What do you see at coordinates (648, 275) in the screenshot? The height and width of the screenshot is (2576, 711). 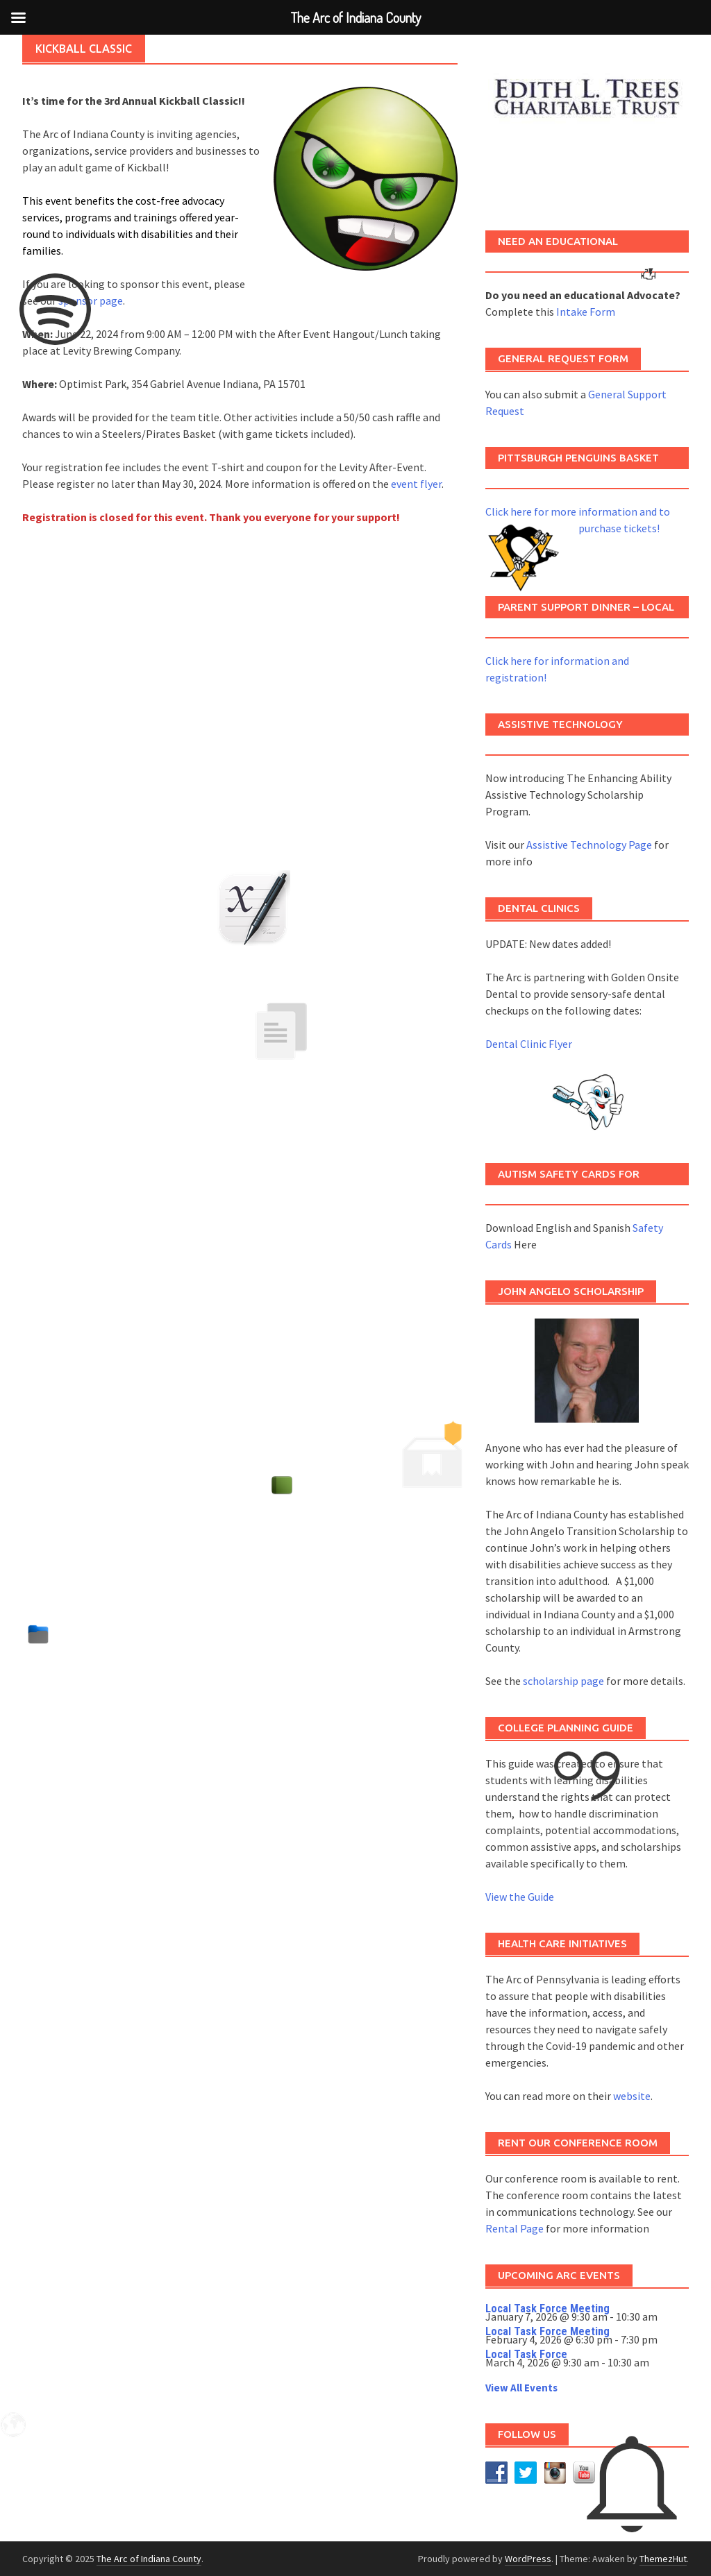 I see `check engine diagnostic alerts` at bounding box center [648, 275].